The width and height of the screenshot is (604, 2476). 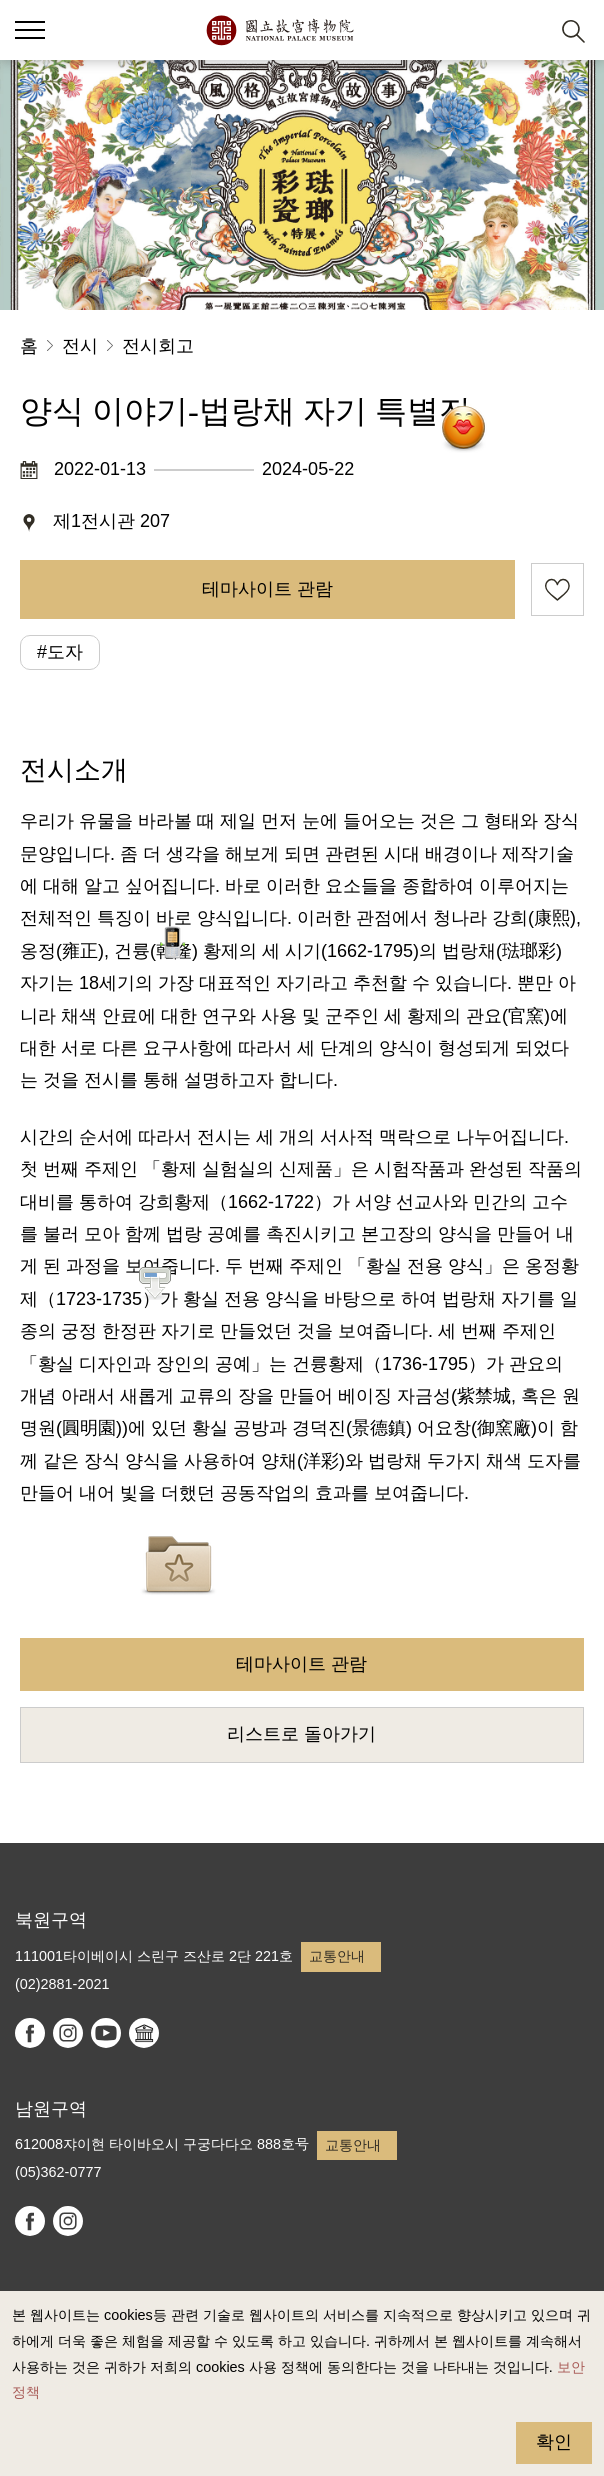 I want to click on access your bookmarked files and folders, so click(x=178, y=1567).